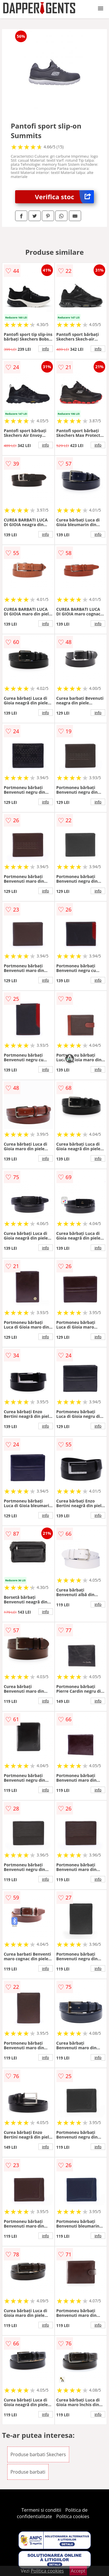  What do you see at coordinates (62, 2379) in the screenshot?
I see `open the builder app for development projects` at bounding box center [62, 2379].